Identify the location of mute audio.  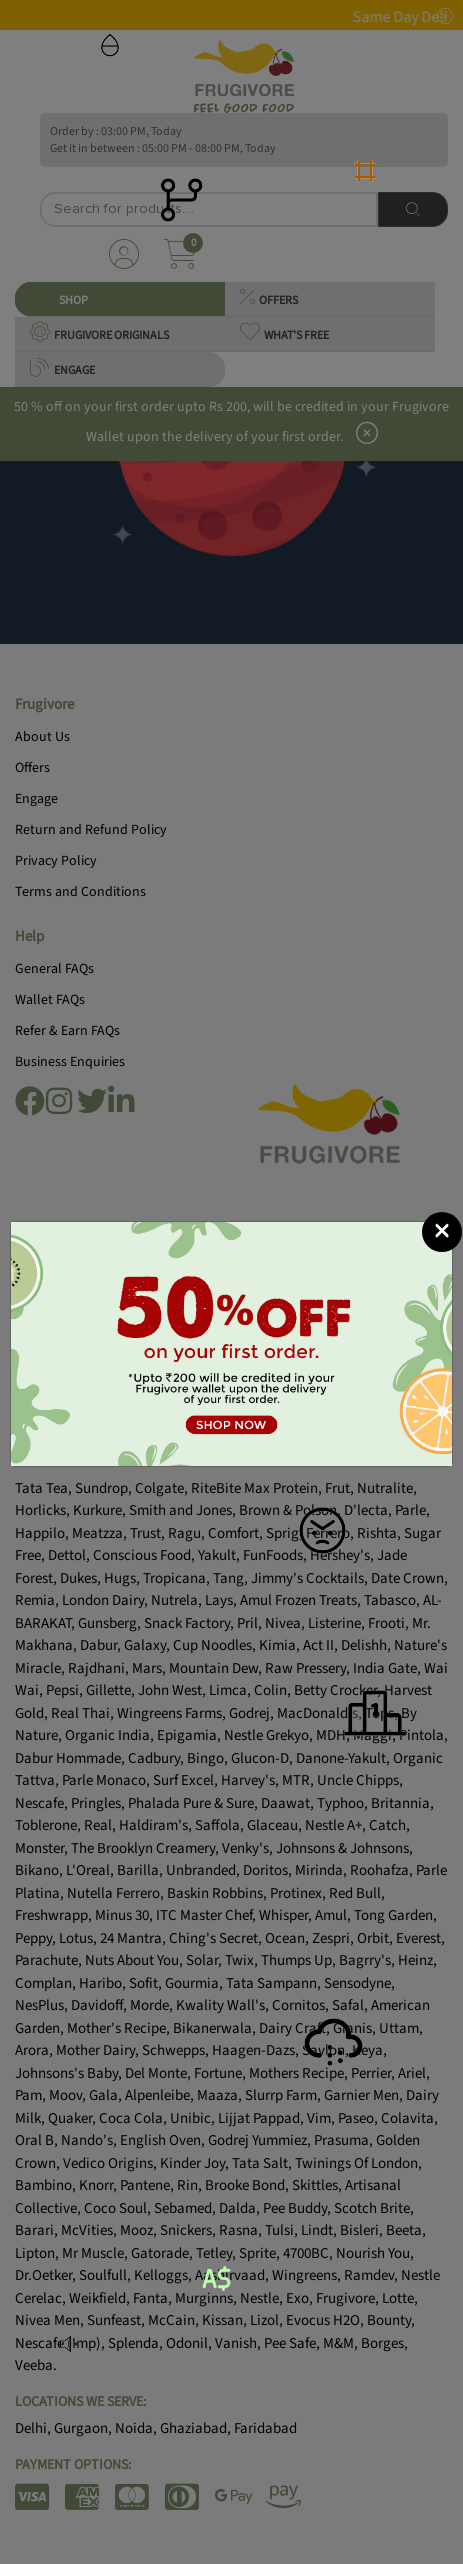
(68, 2344).